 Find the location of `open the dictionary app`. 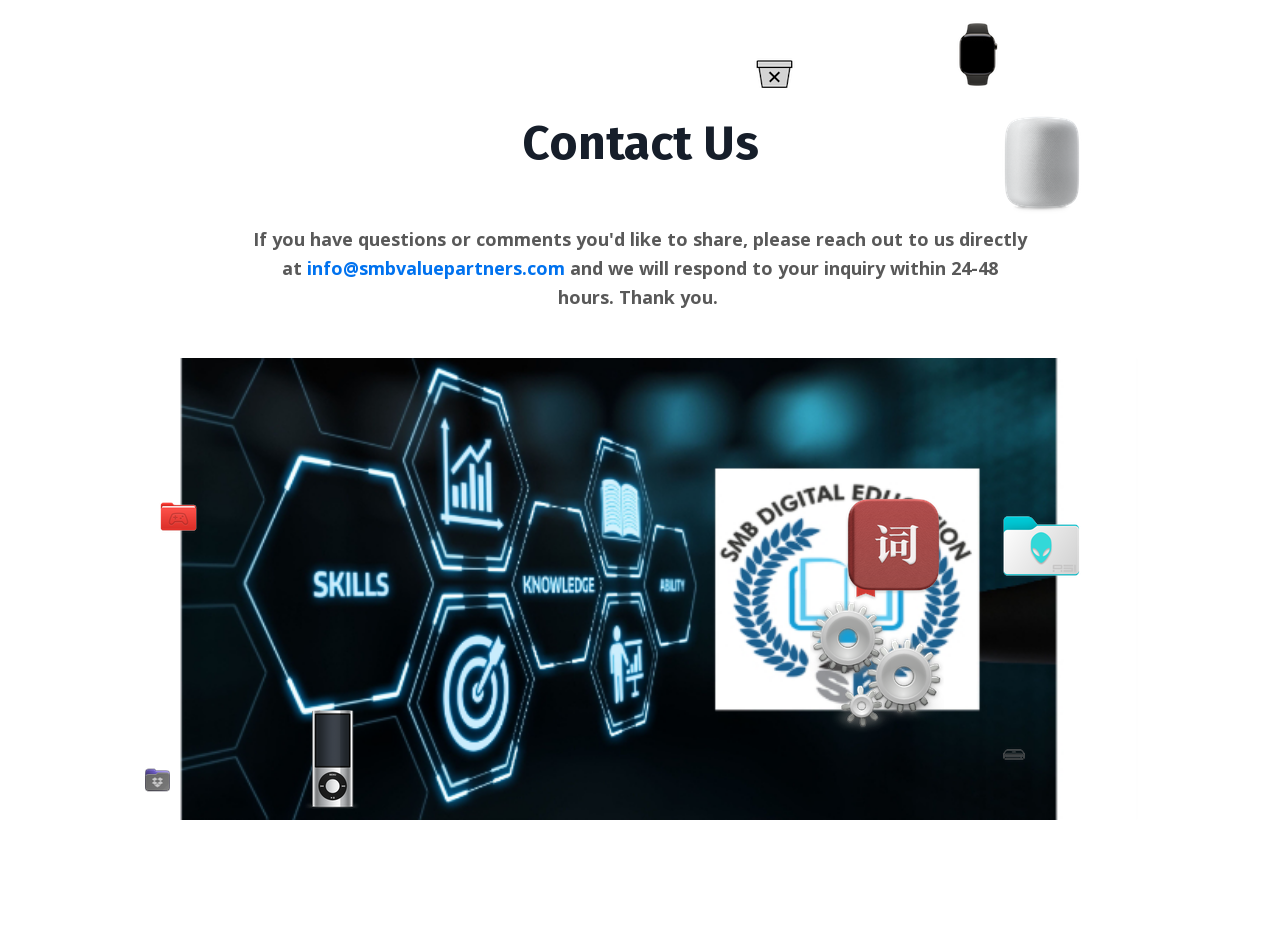

open the dictionary app is located at coordinates (893, 544).